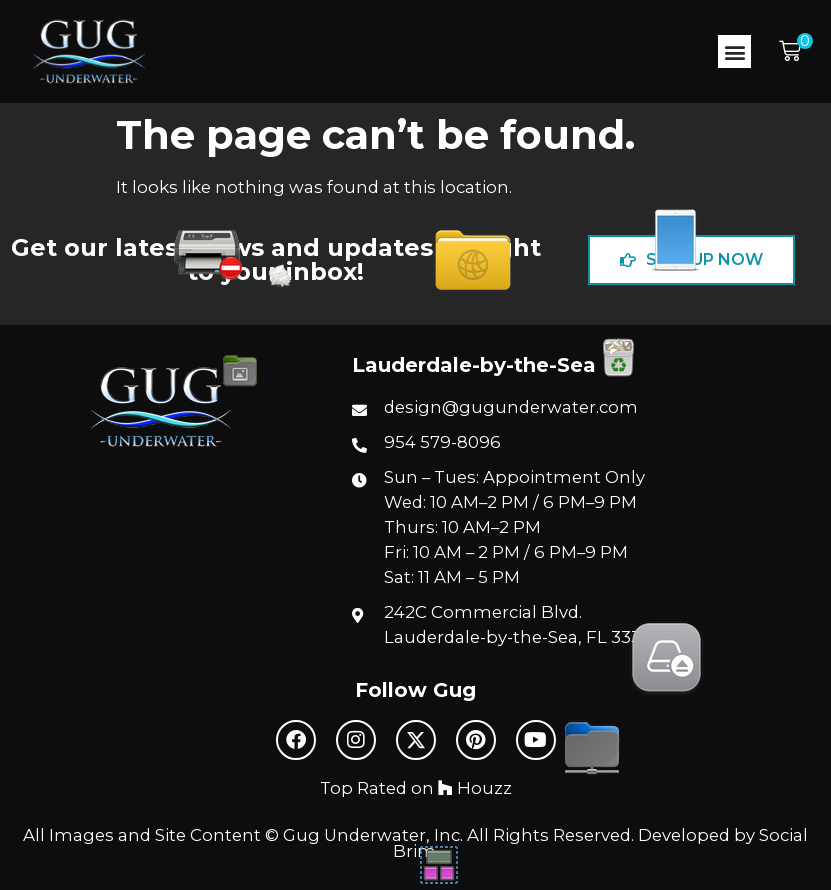 The image size is (831, 890). Describe the element at coordinates (280, 276) in the screenshot. I see `mark email as junk or spam` at that location.